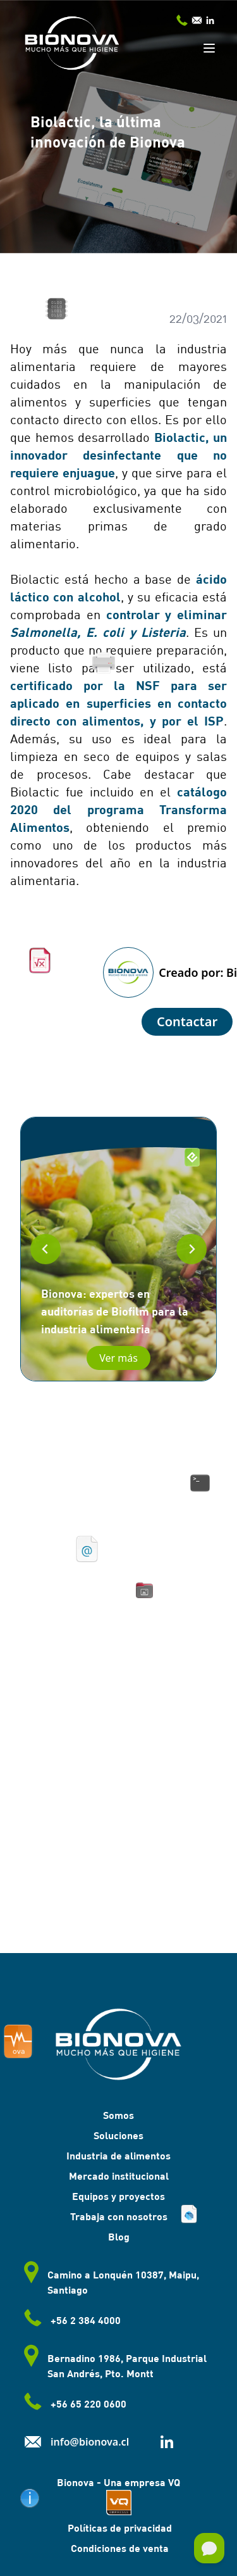 The height and width of the screenshot is (2576, 237). I want to click on an epub ebook file, so click(192, 1157).